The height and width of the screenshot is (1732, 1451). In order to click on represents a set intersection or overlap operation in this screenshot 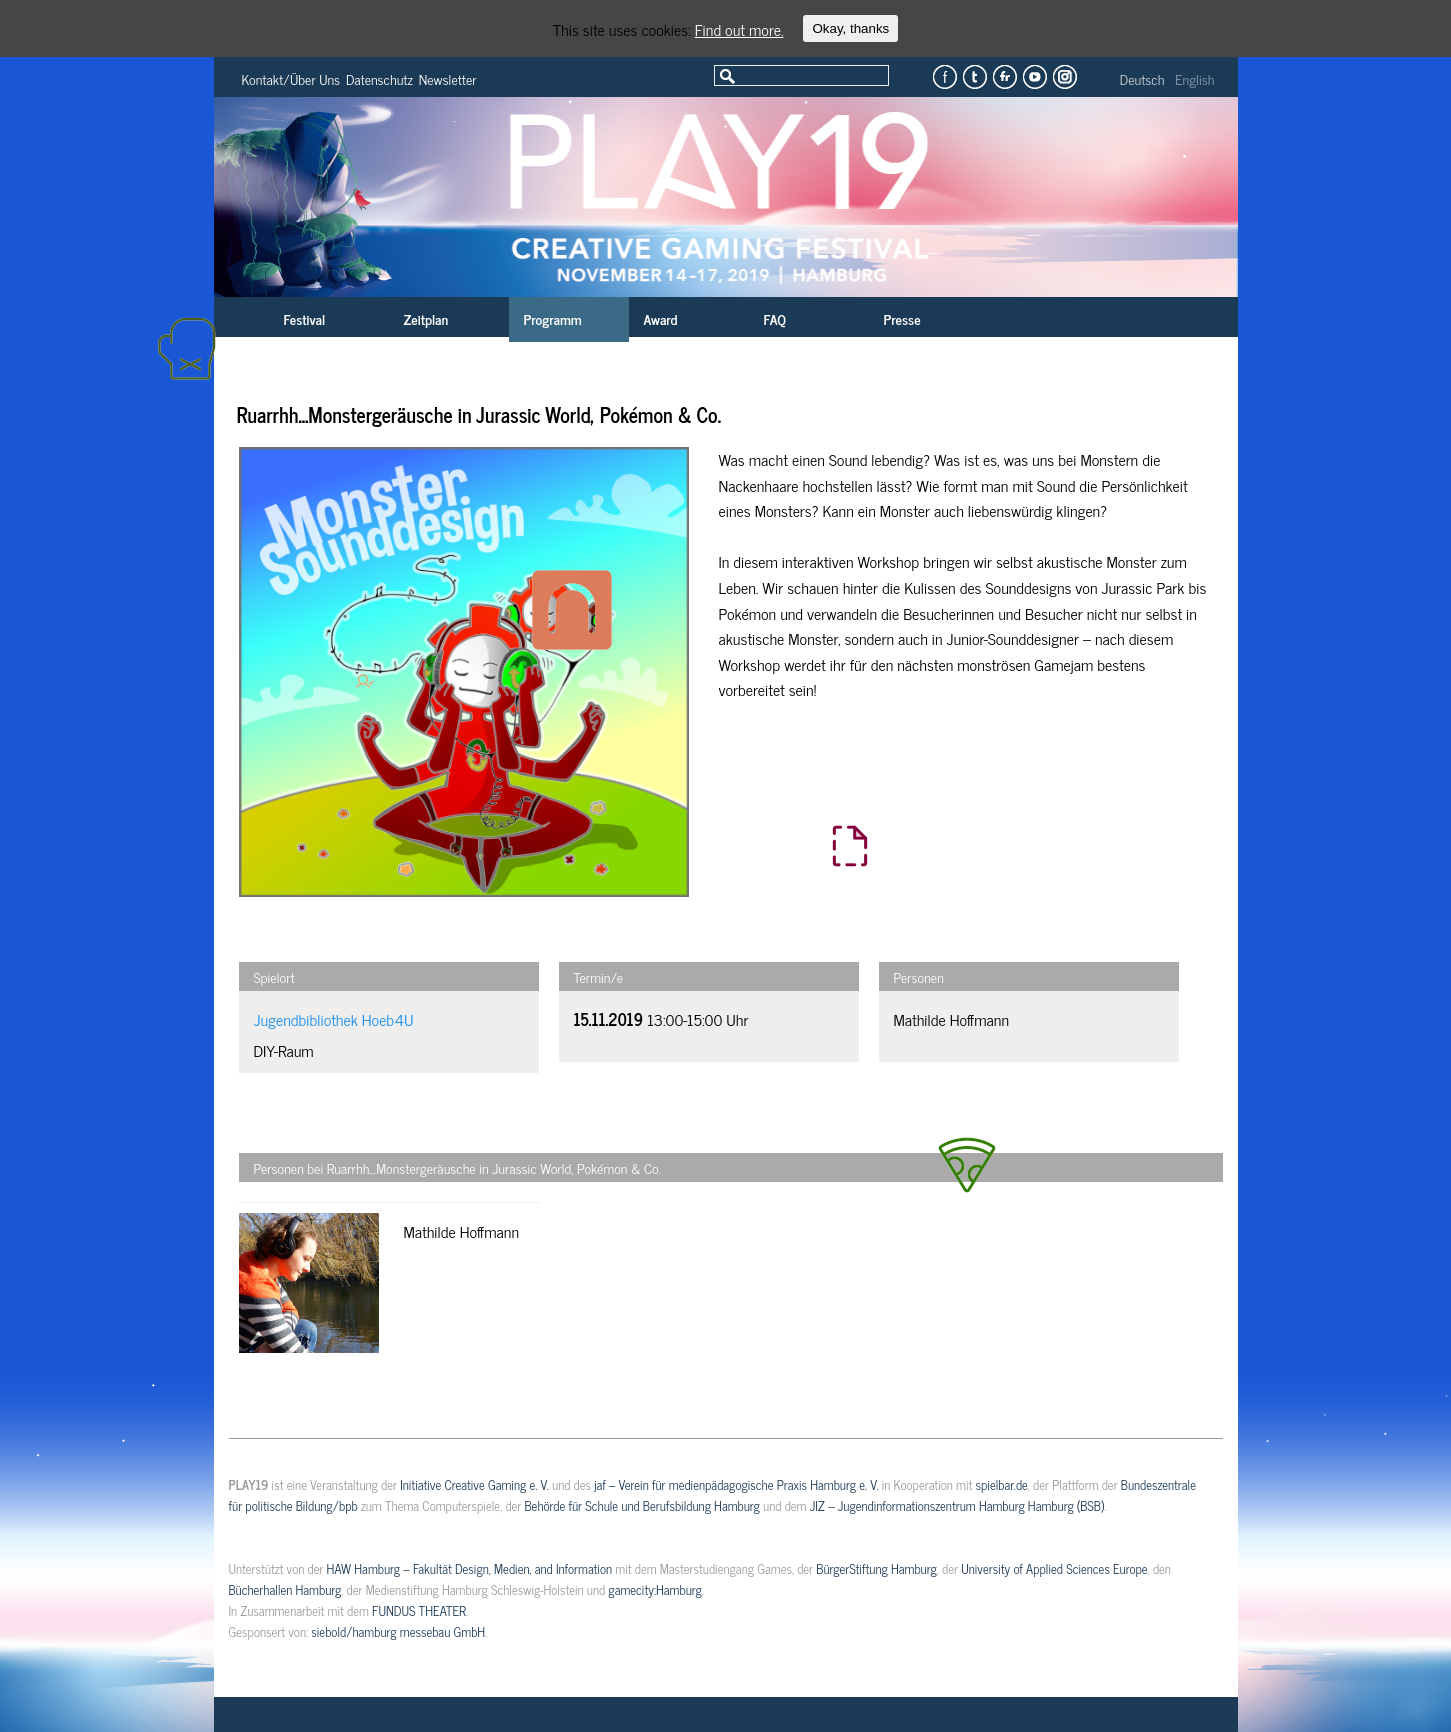, I will do `click(572, 610)`.